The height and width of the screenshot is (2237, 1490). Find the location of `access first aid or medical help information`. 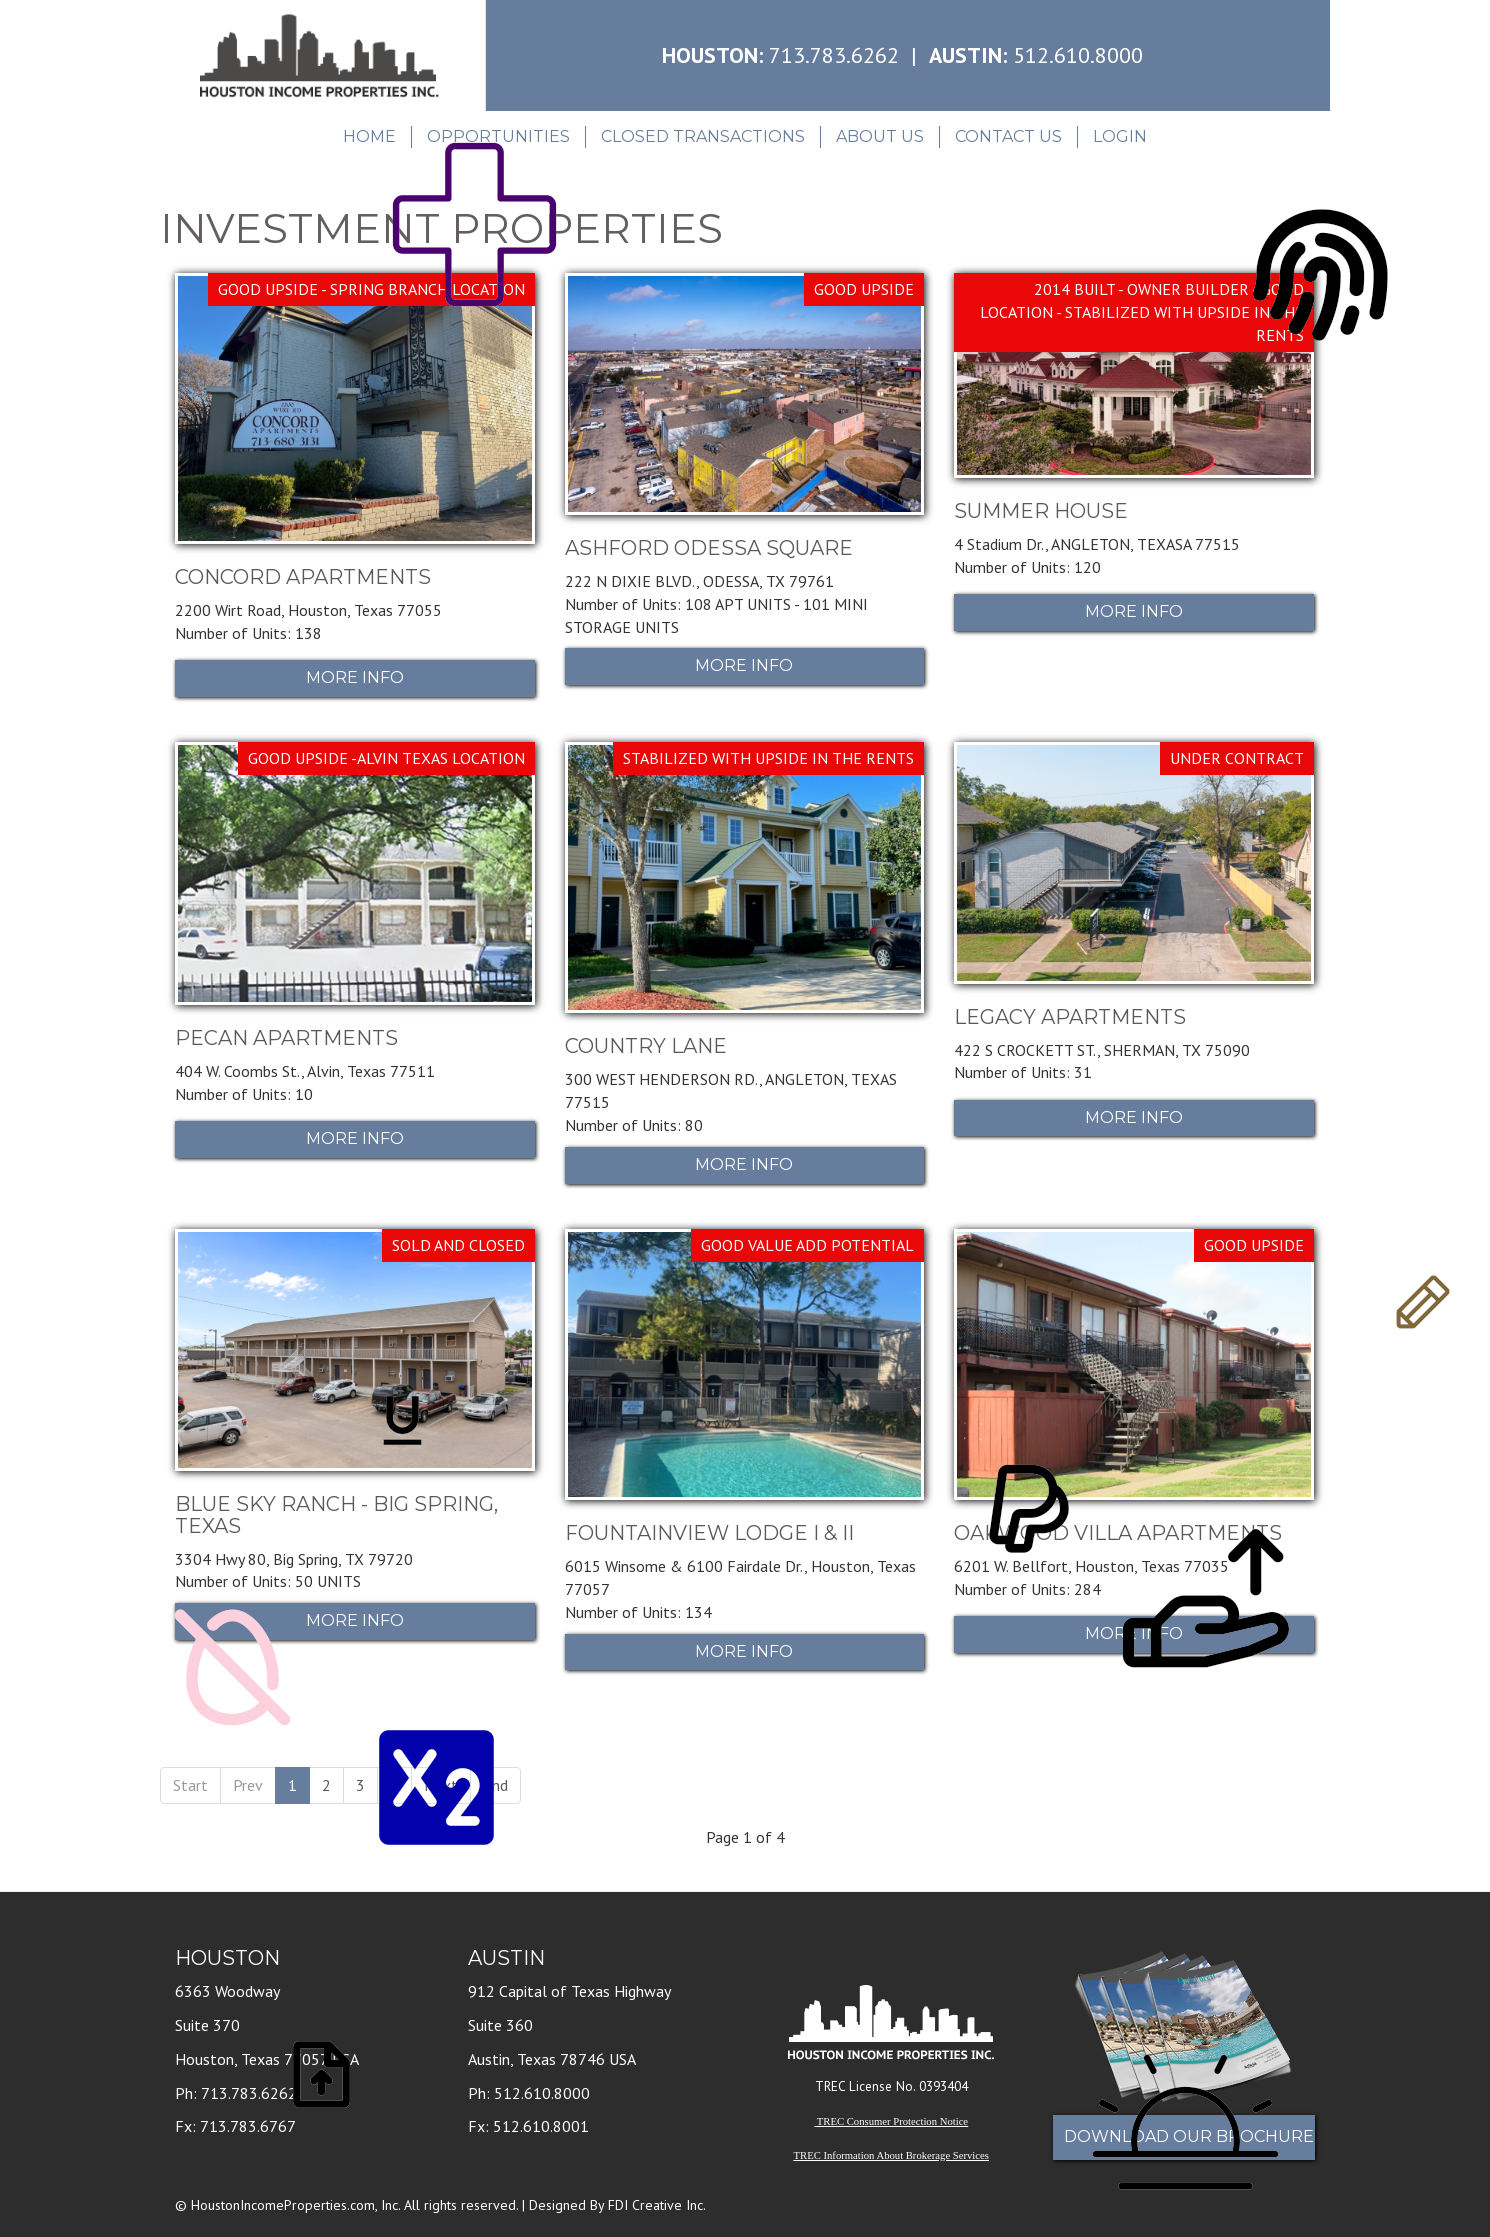

access first aid or medical help information is located at coordinates (474, 224).